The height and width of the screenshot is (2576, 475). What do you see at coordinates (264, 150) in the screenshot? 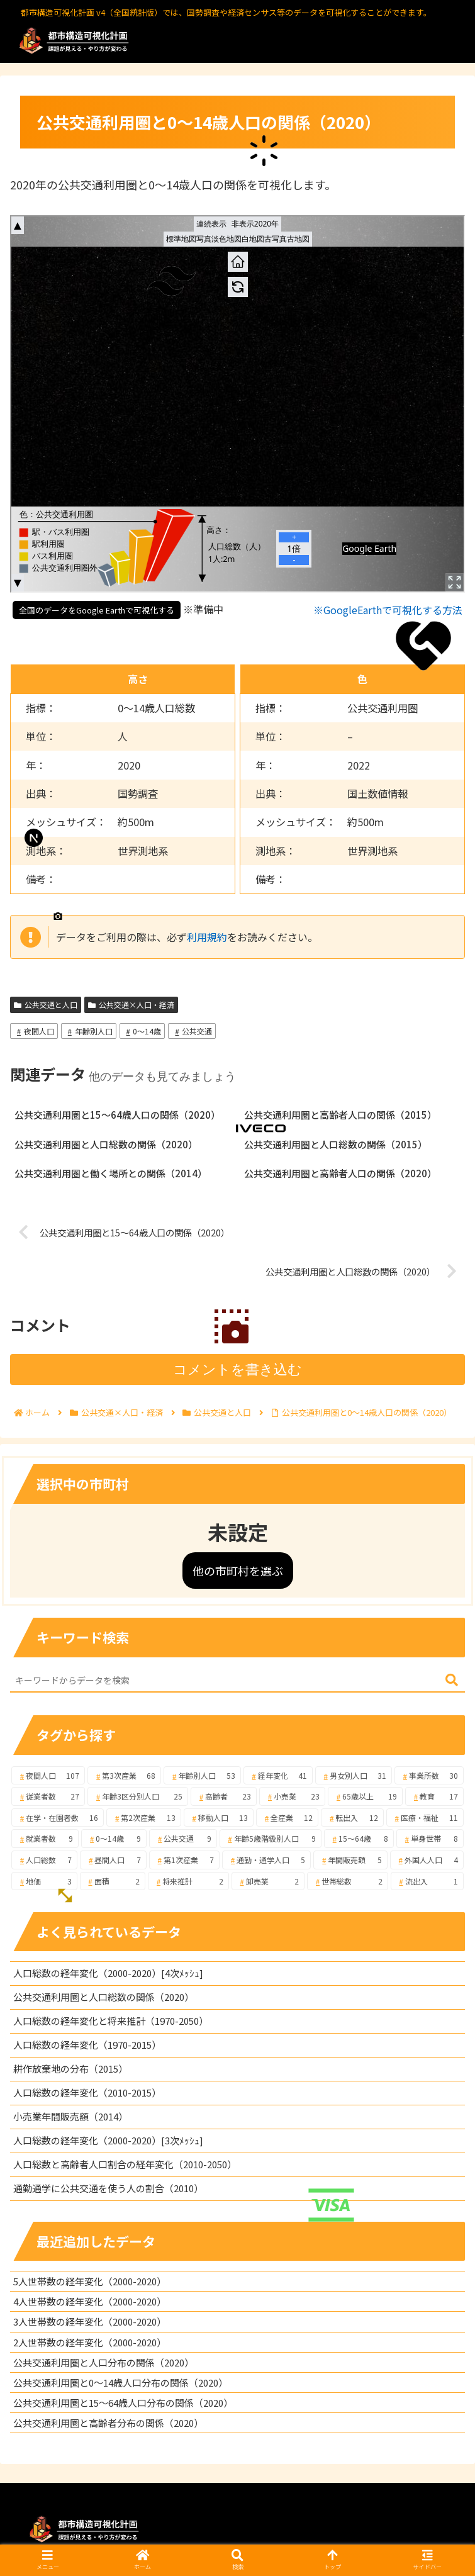
I see `loading content in progress` at bounding box center [264, 150].